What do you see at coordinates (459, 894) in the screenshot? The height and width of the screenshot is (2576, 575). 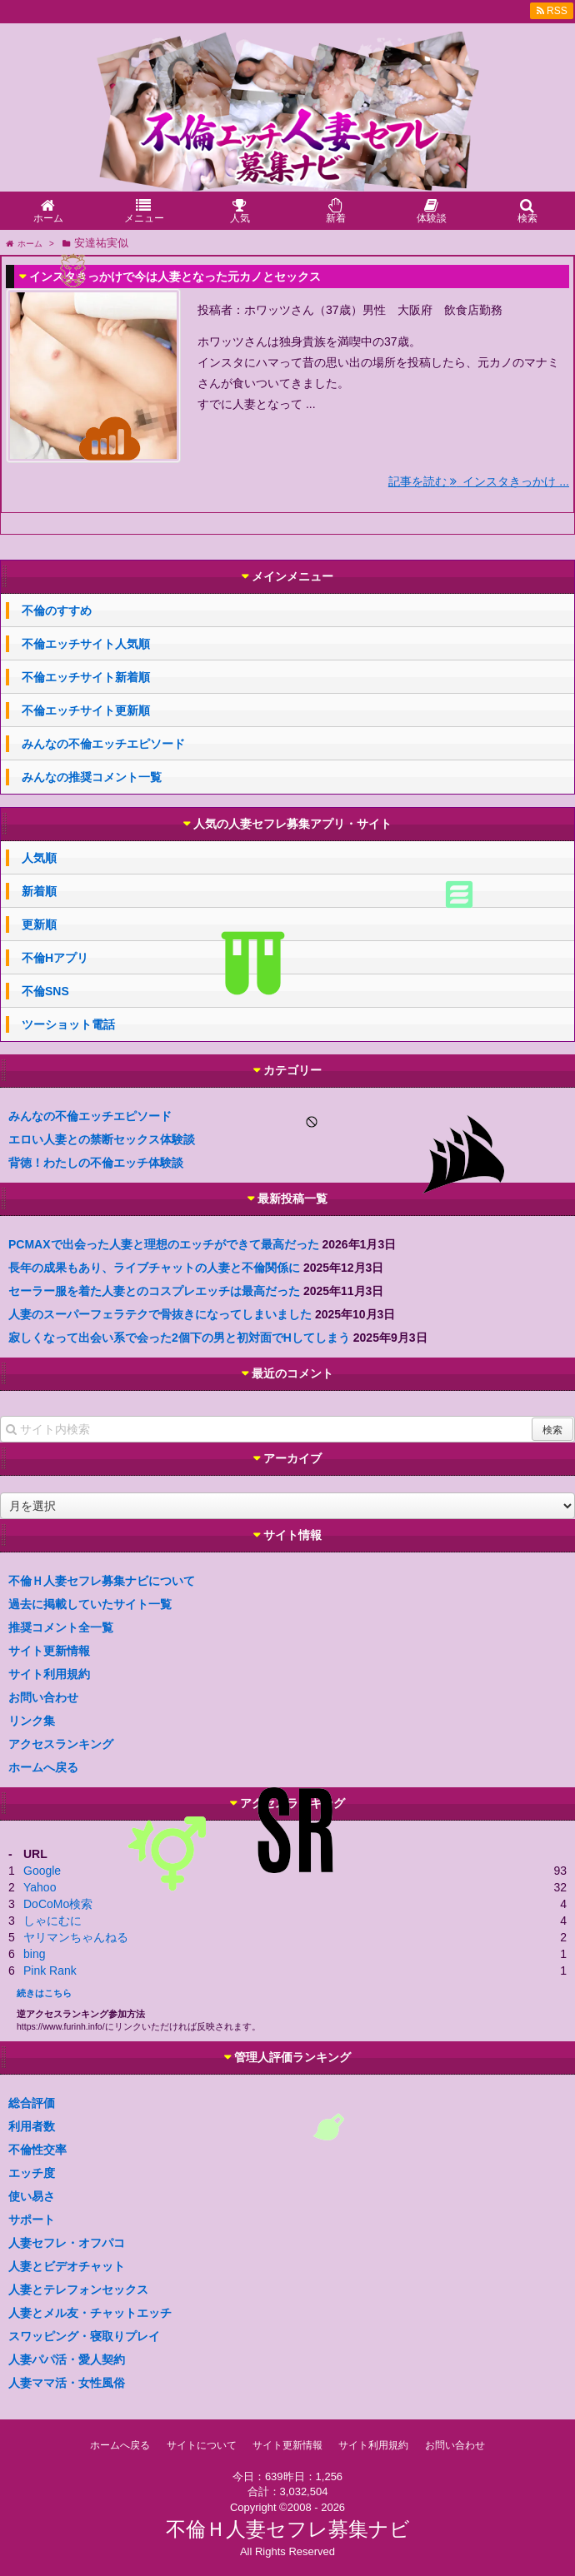 I see `jxl image format logo` at bounding box center [459, 894].